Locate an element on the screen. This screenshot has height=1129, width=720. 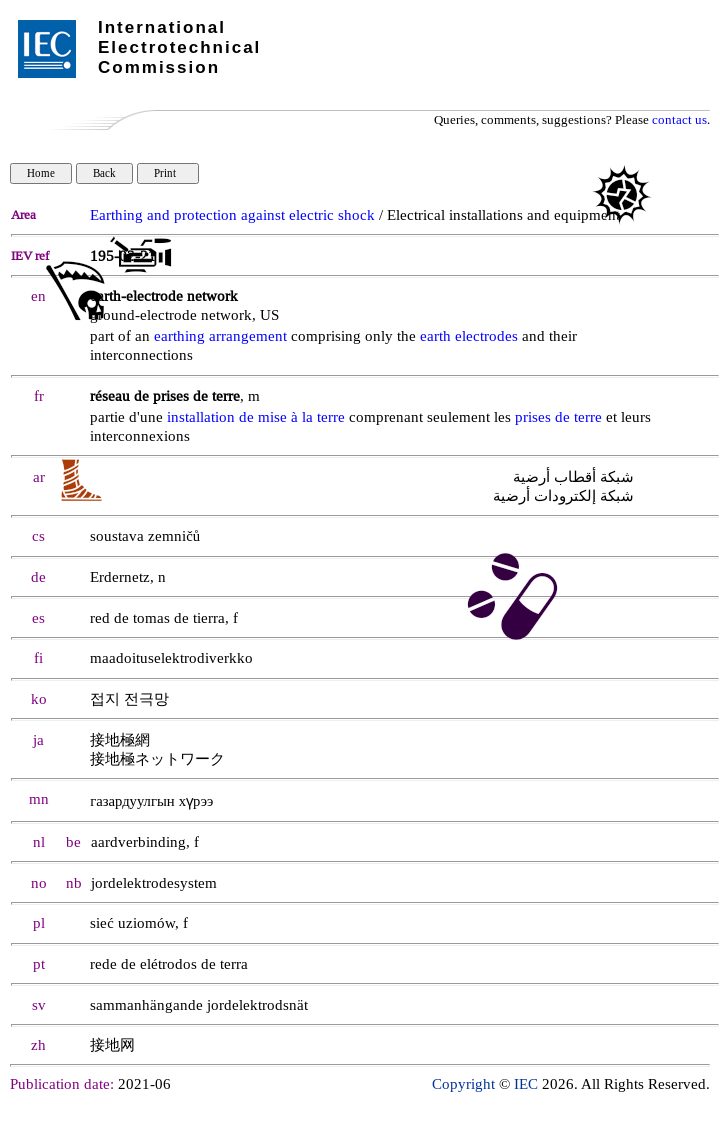
start recording video is located at coordinates (140, 254).